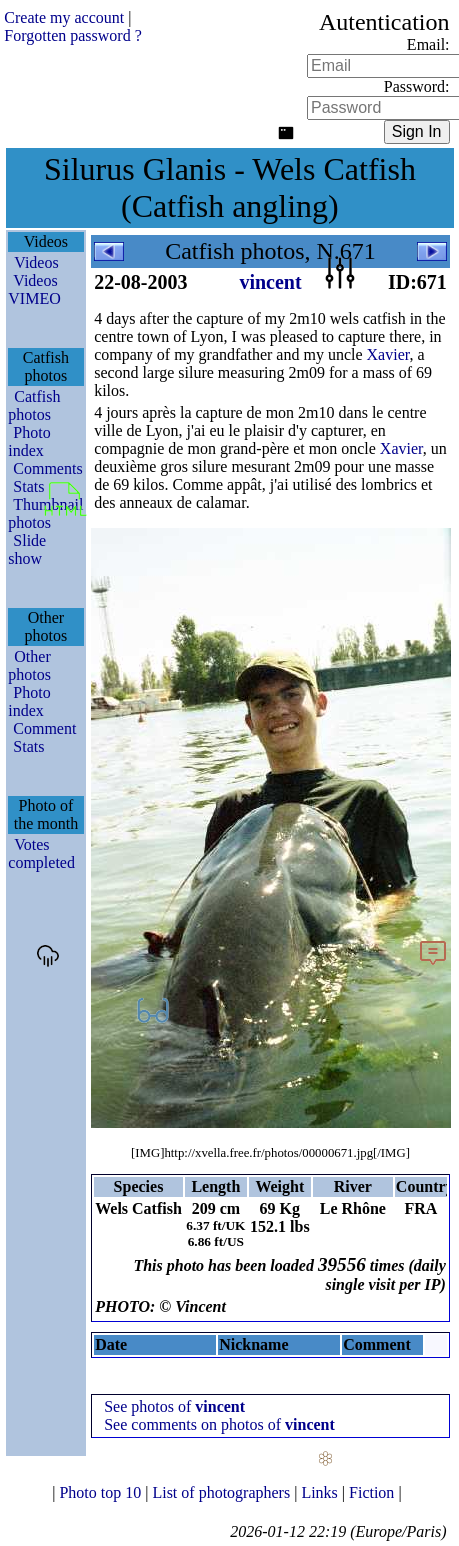 This screenshot has width=459, height=1546. What do you see at coordinates (325, 1458) in the screenshot?
I see `access garden or plant care features` at bounding box center [325, 1458].